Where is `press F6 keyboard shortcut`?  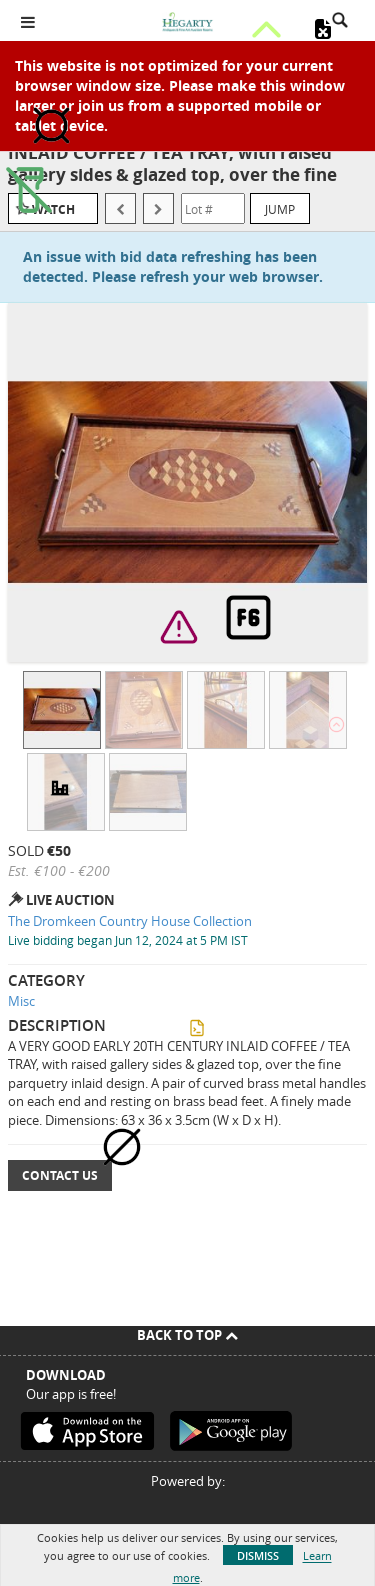
press F6 keyboard shortcut is located at coordinates (248, 617).